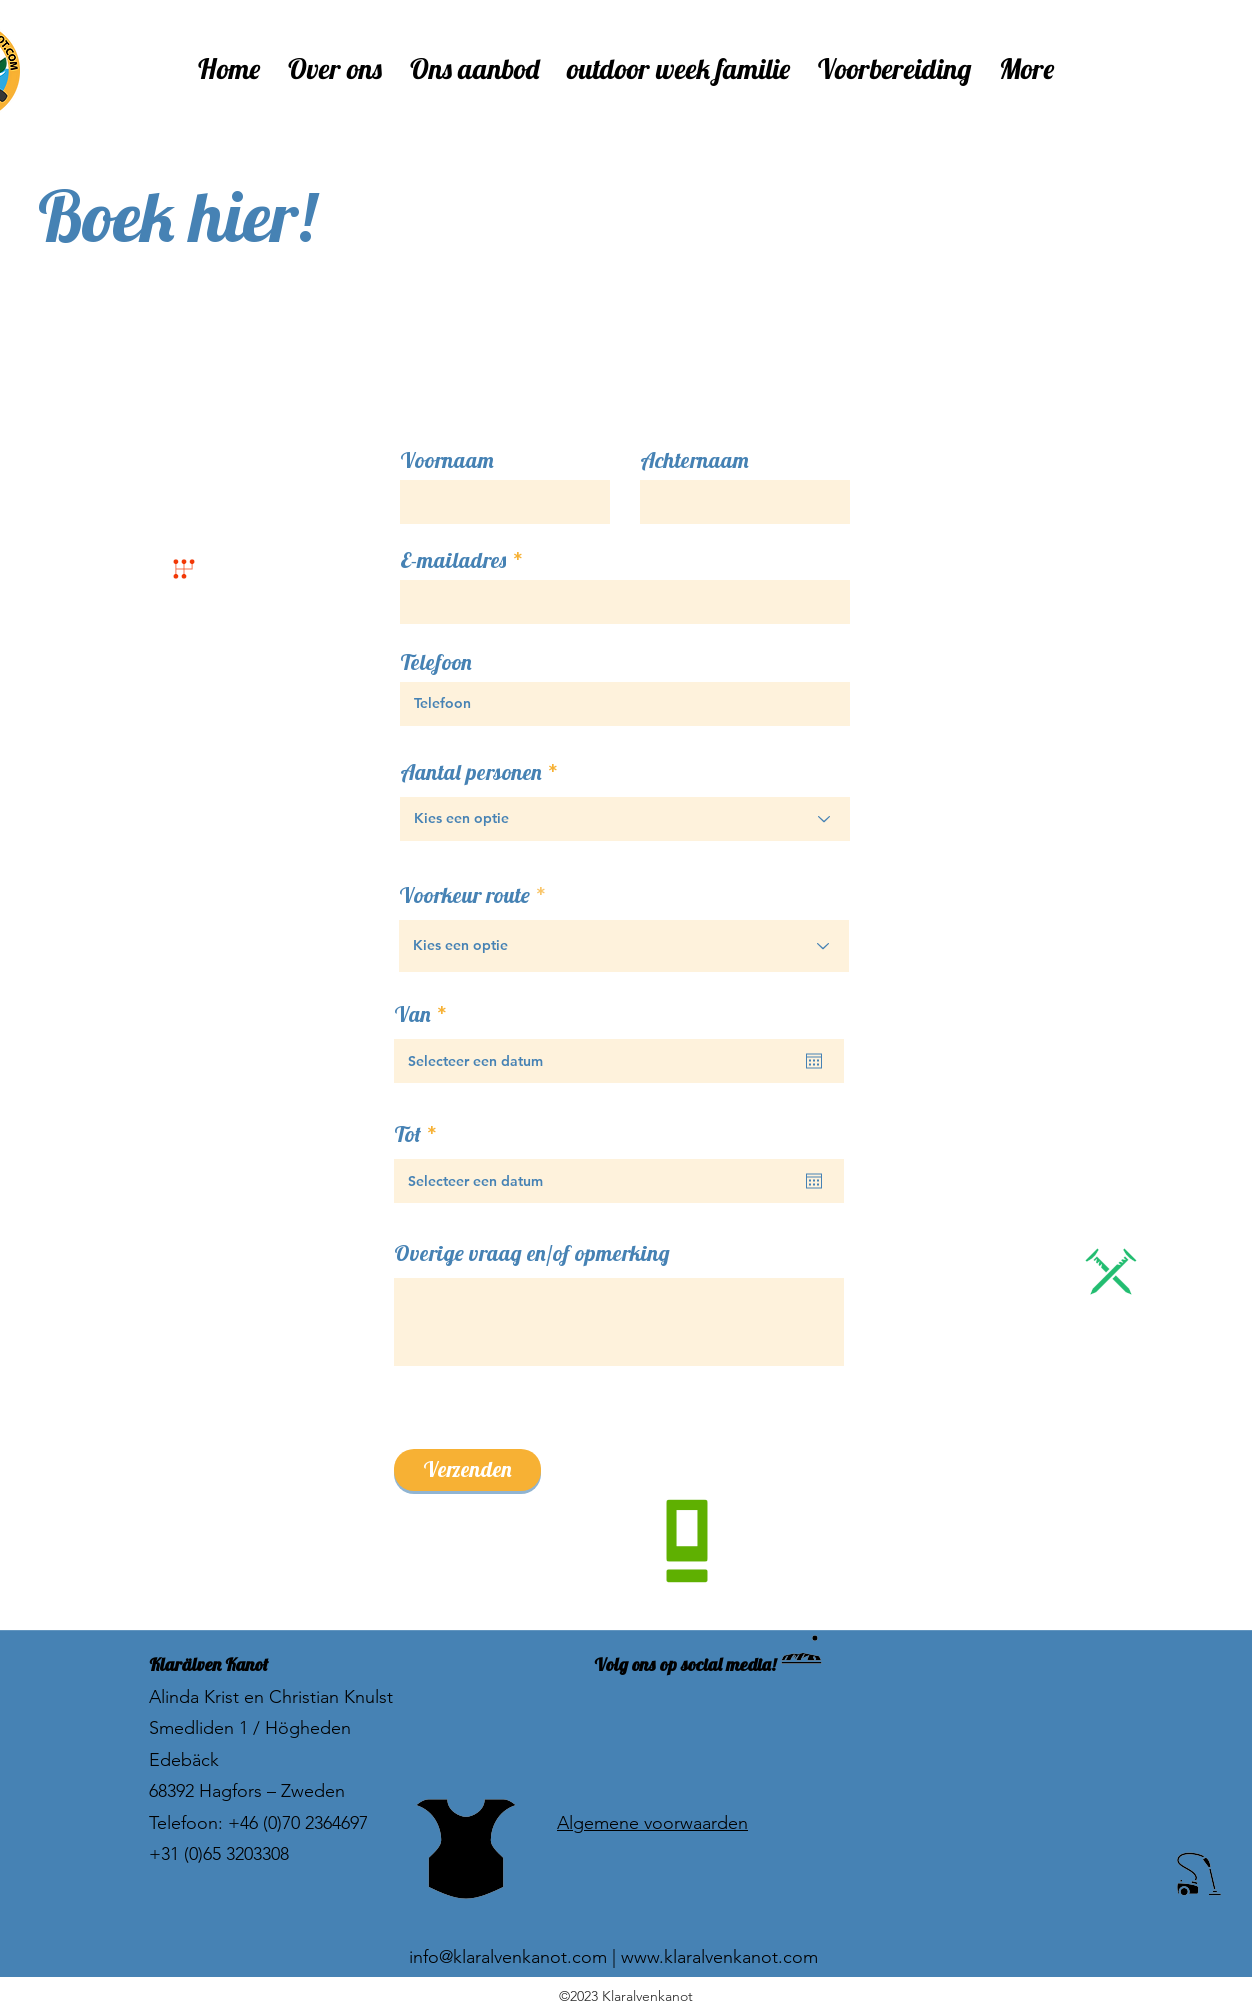  What do you see at coordinates (801, 1651) in the screenshot?
I see `uluru landmark or australian destination` at bounding box center [801, 1651].